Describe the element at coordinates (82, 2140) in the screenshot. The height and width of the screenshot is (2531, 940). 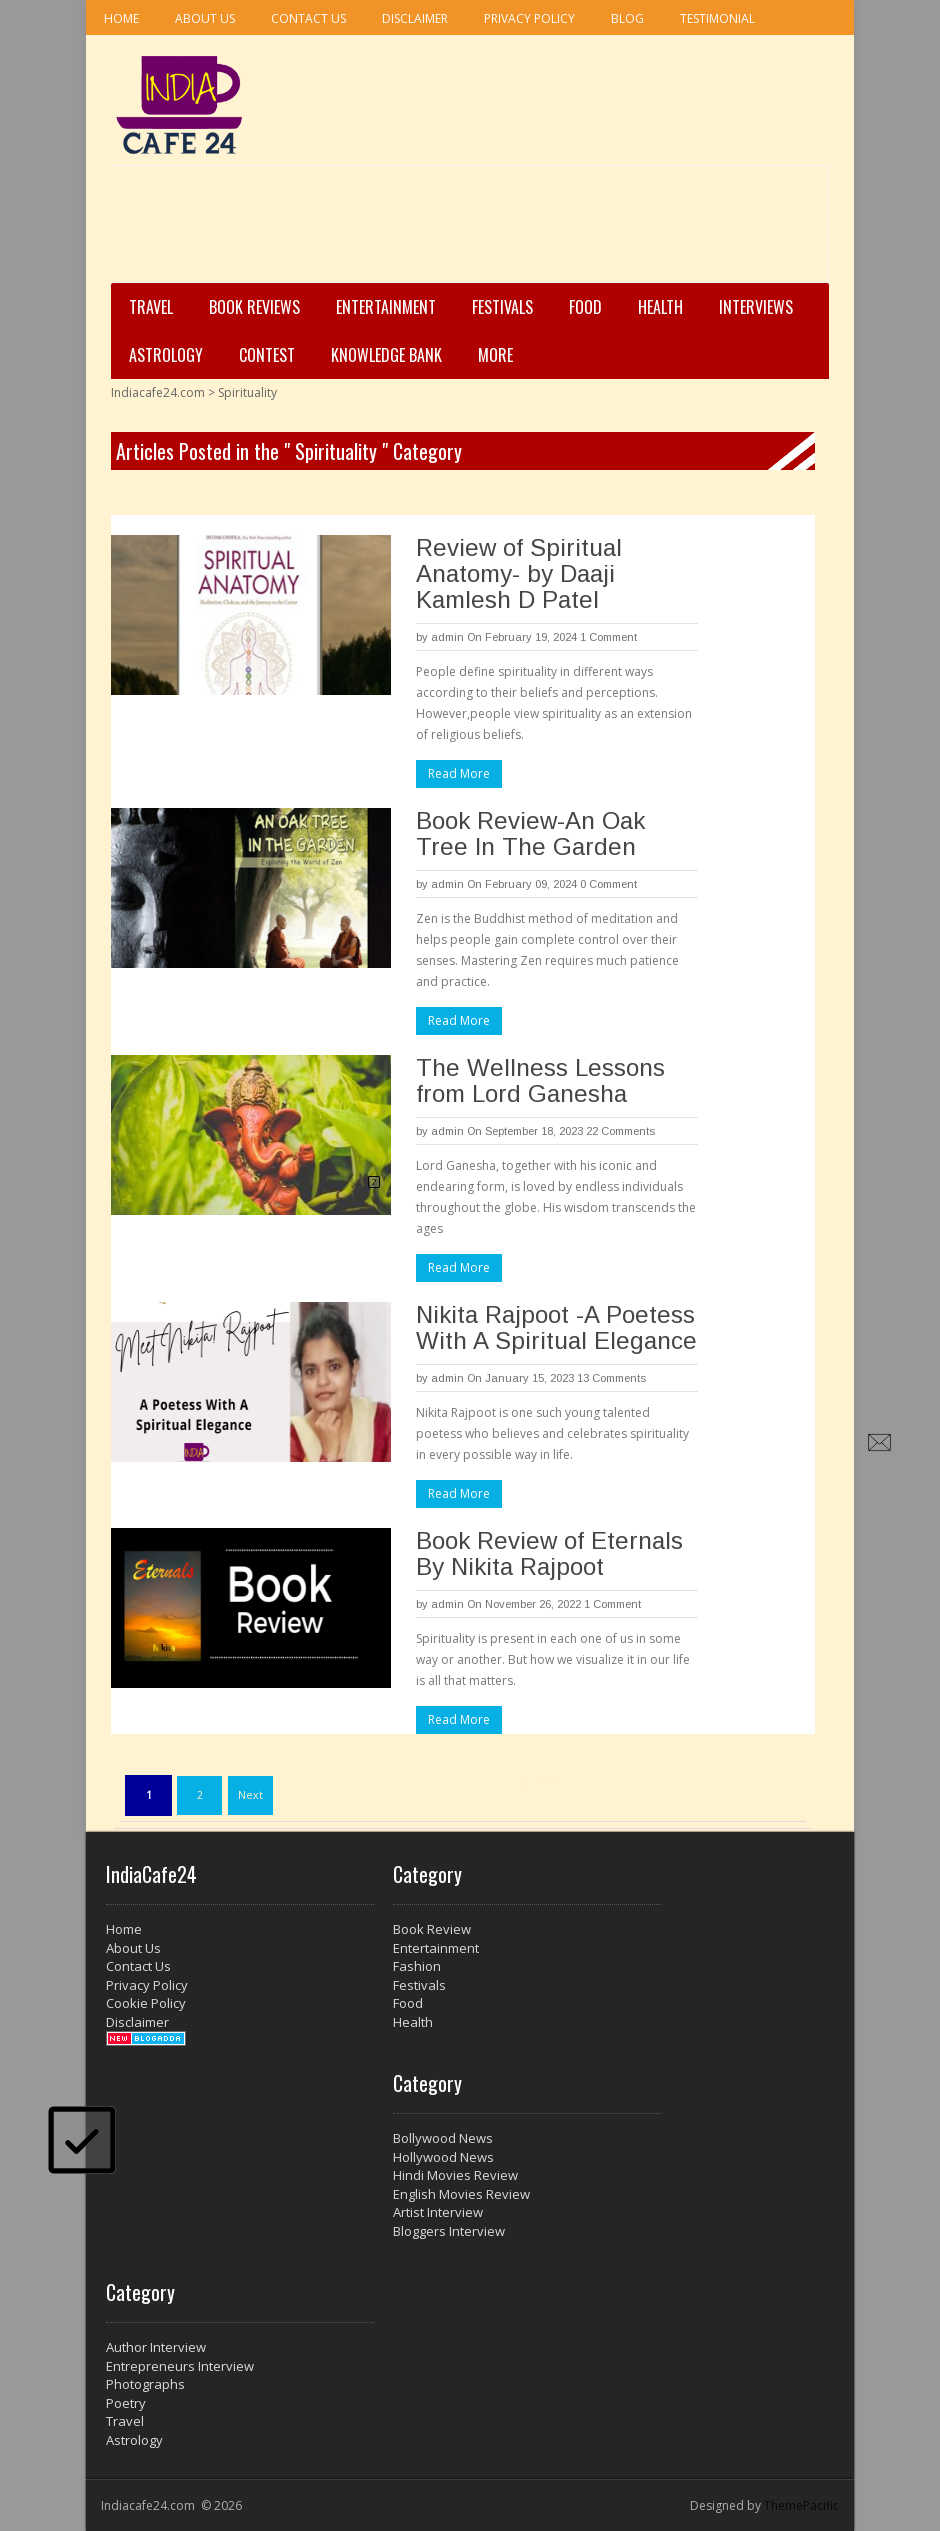
I see `mark task as complete` at that location.